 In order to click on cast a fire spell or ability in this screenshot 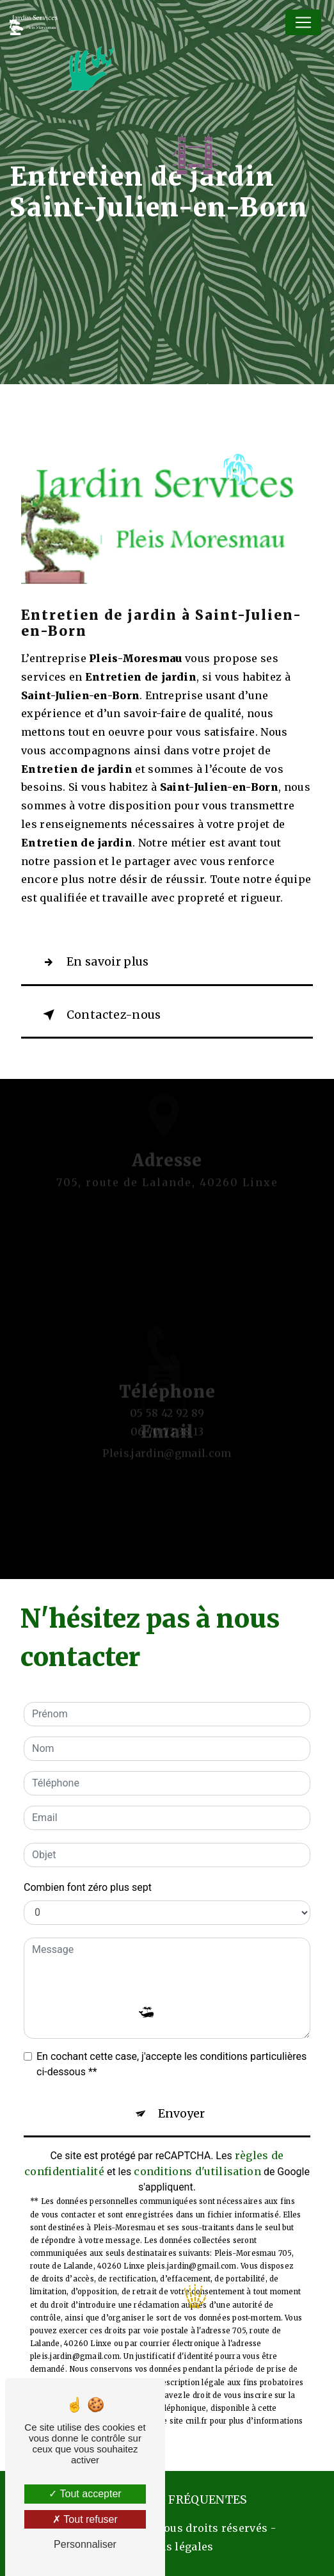, I will do `click(91, 67)`.